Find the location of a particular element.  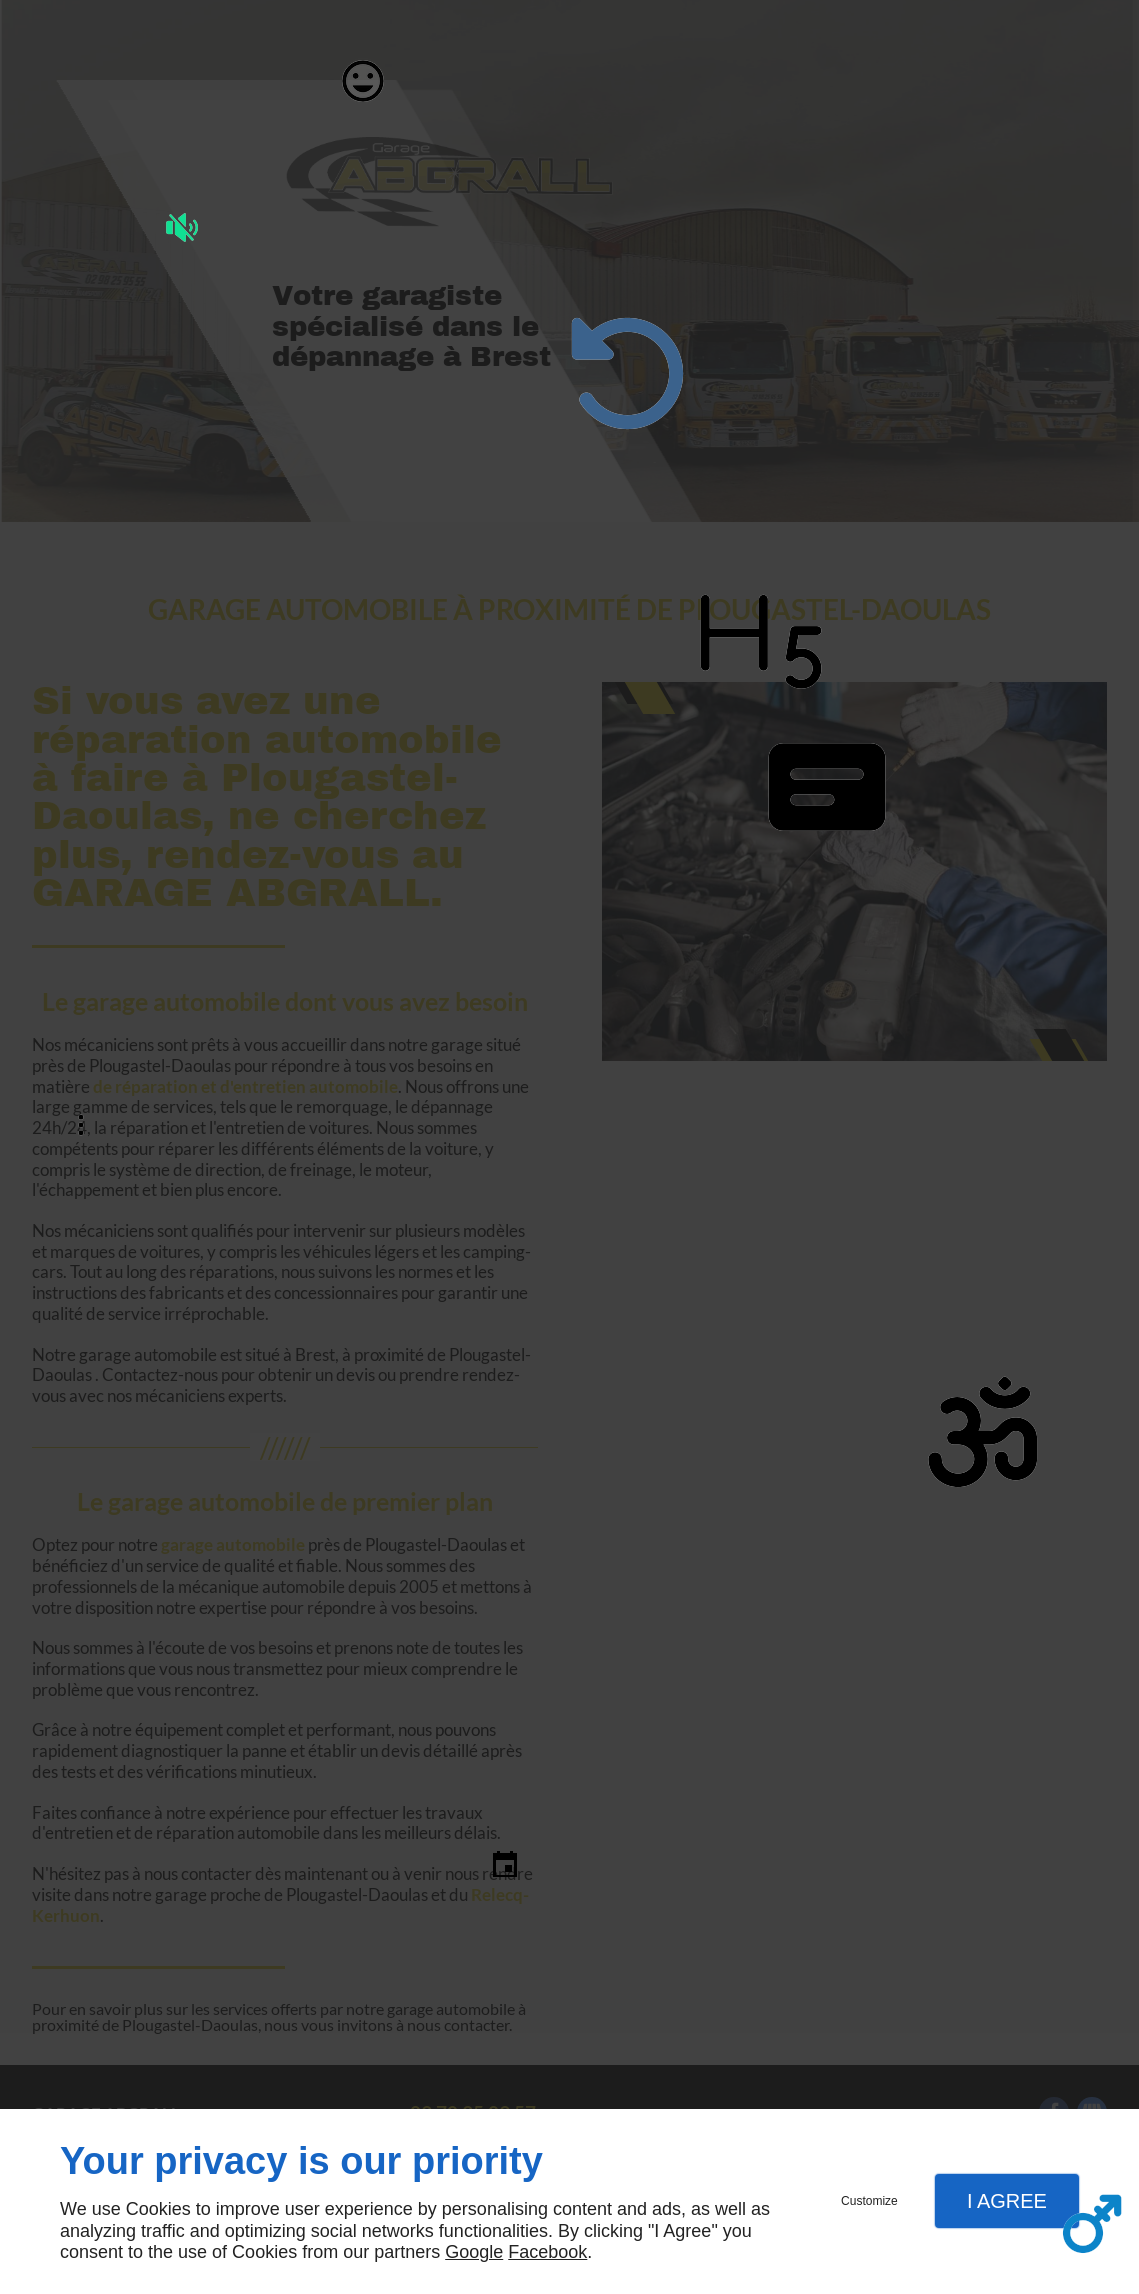

view calendar or scheduled events is located at coordinates (505, 1864).